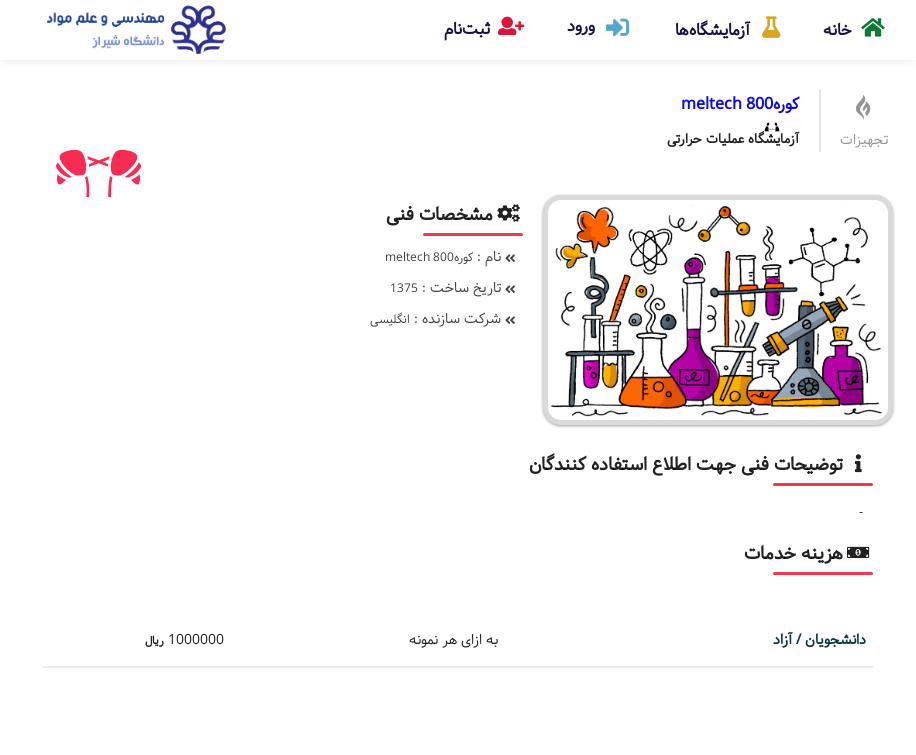 The height and width of the screenshot is (755, 916). I want to click on equip shoulder armor to your character, so click(98, 173).